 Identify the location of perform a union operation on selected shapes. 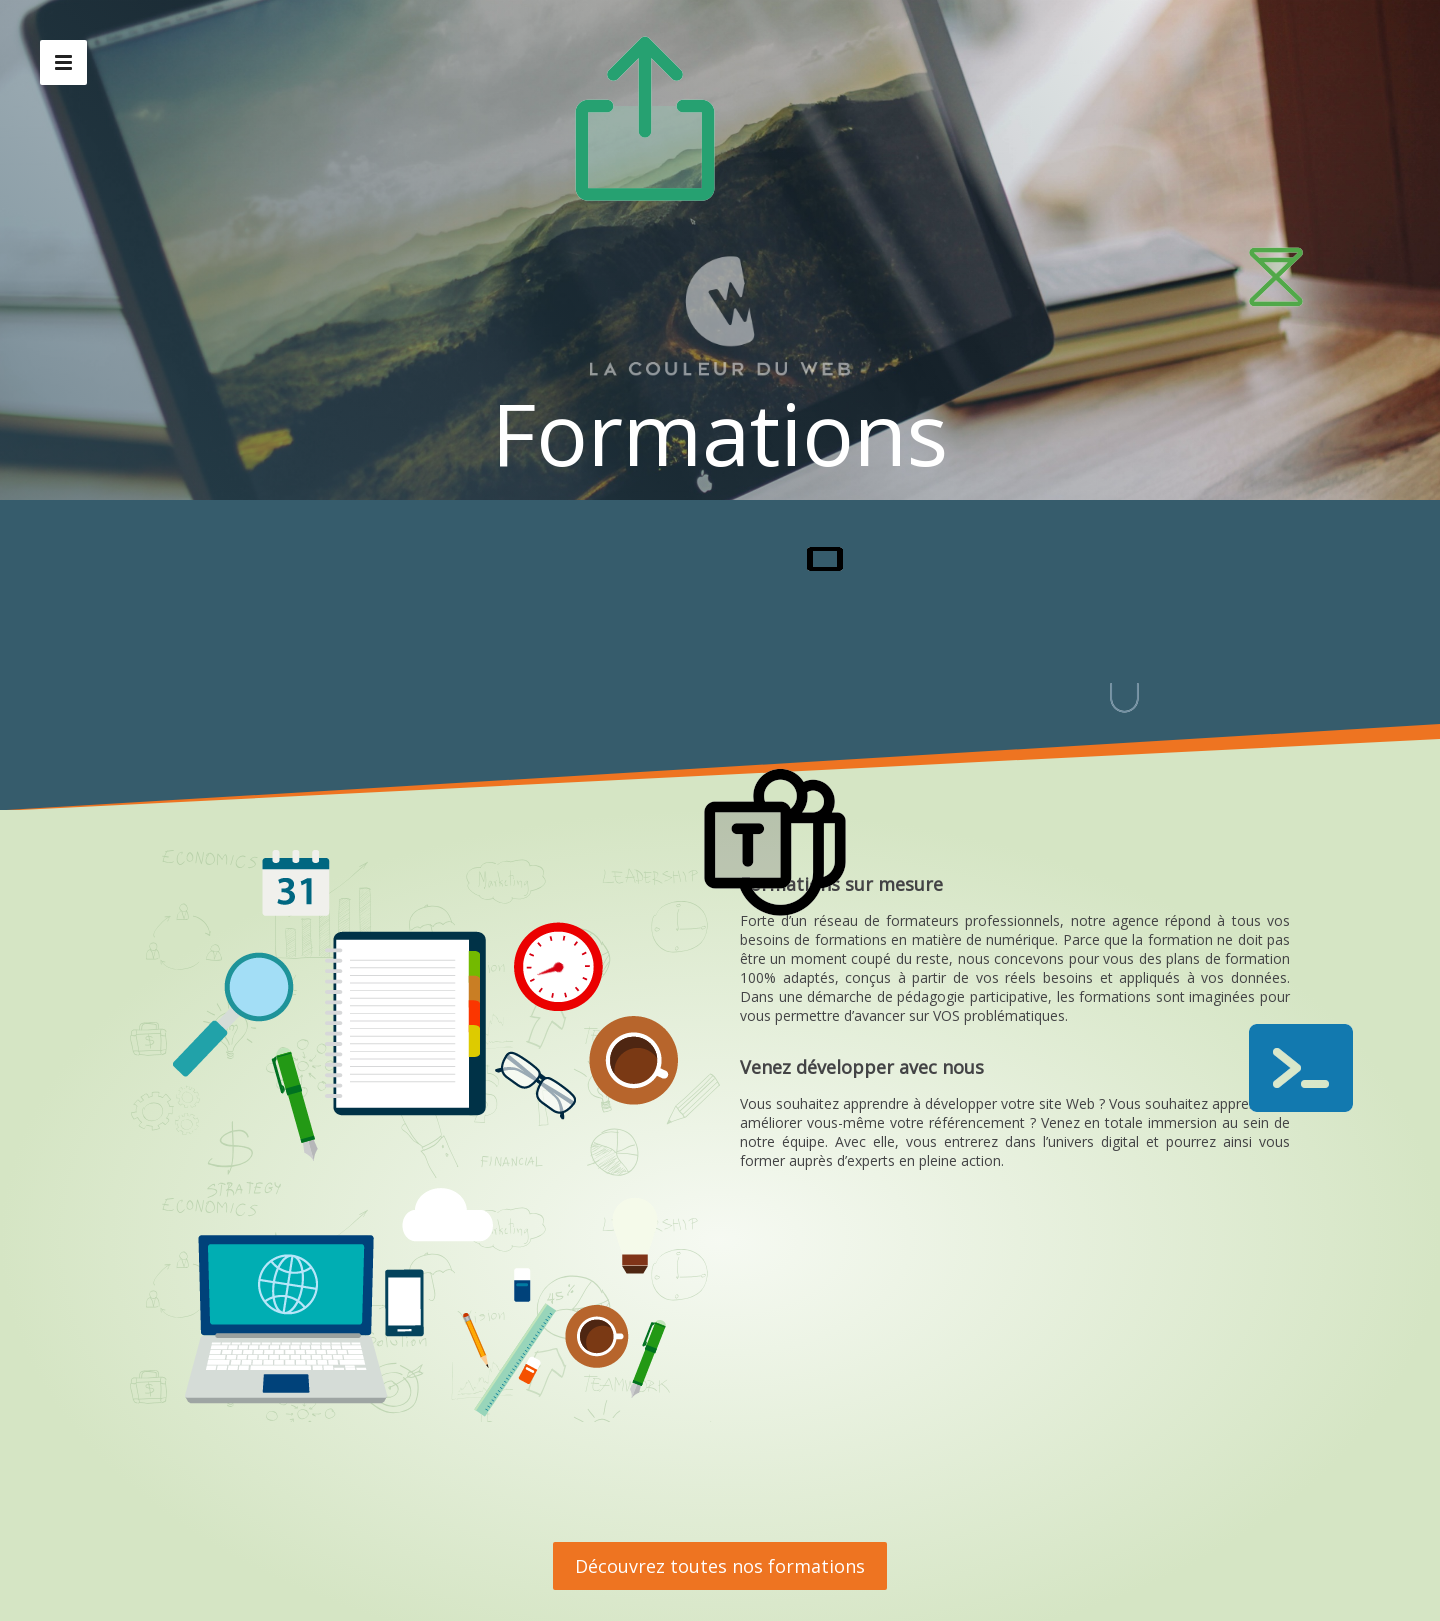
(1124, 695).